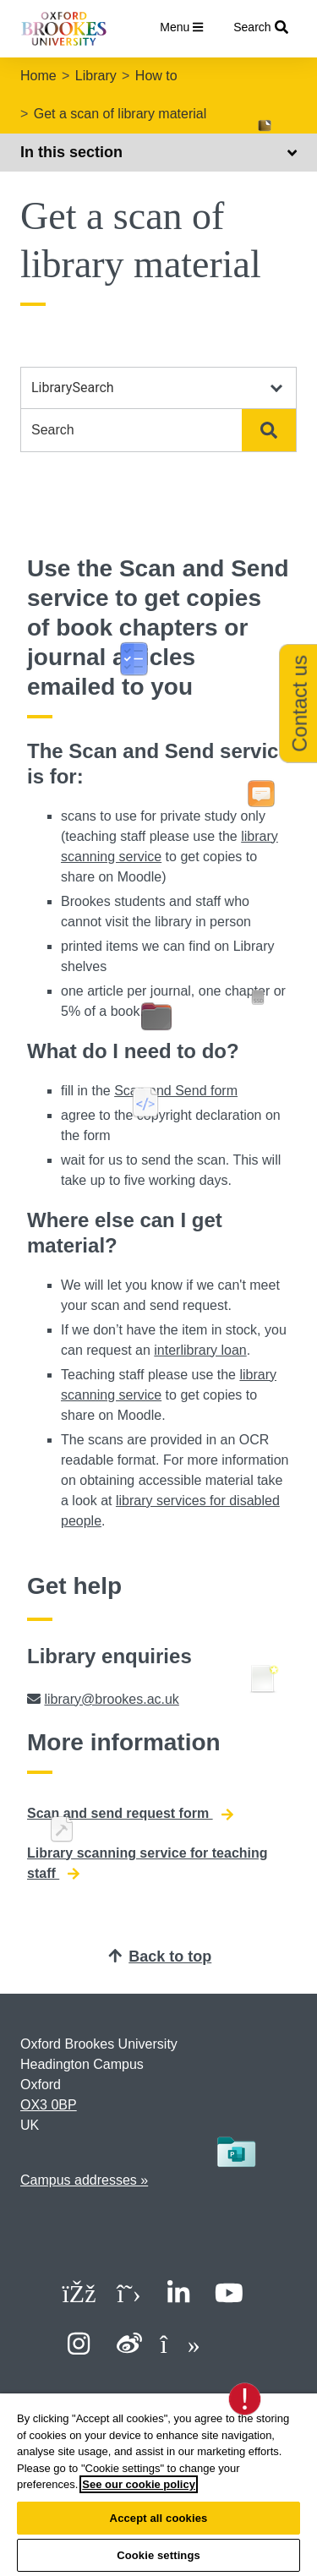 This screenshot has height=2576, width=317. What do you see at coordinates (236, 2153) in the screenshot?
I see `open folder containing microsoft publisher files` at bounding box center [236, 2153].